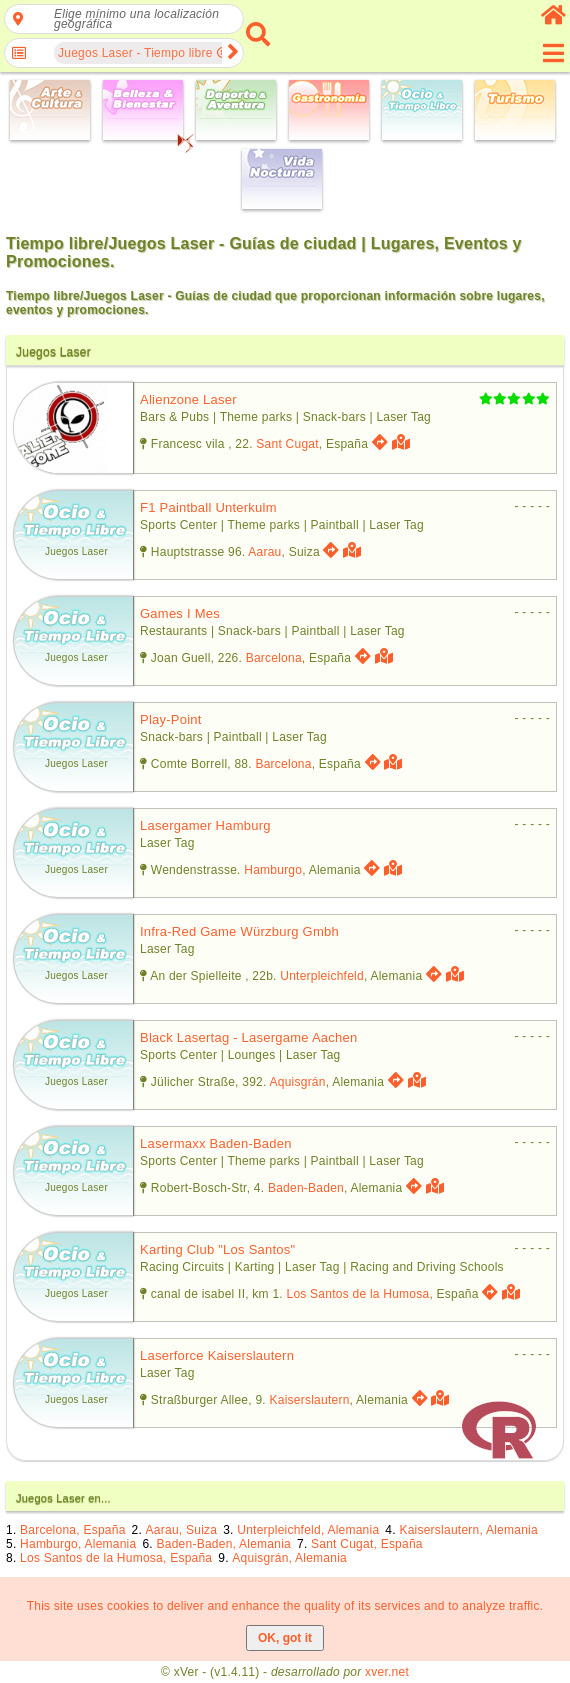  What do you see at coordinates (185, 143) in the screenshot?
I see `DS Automobiles brand logo` at bounding box center [185, 143].